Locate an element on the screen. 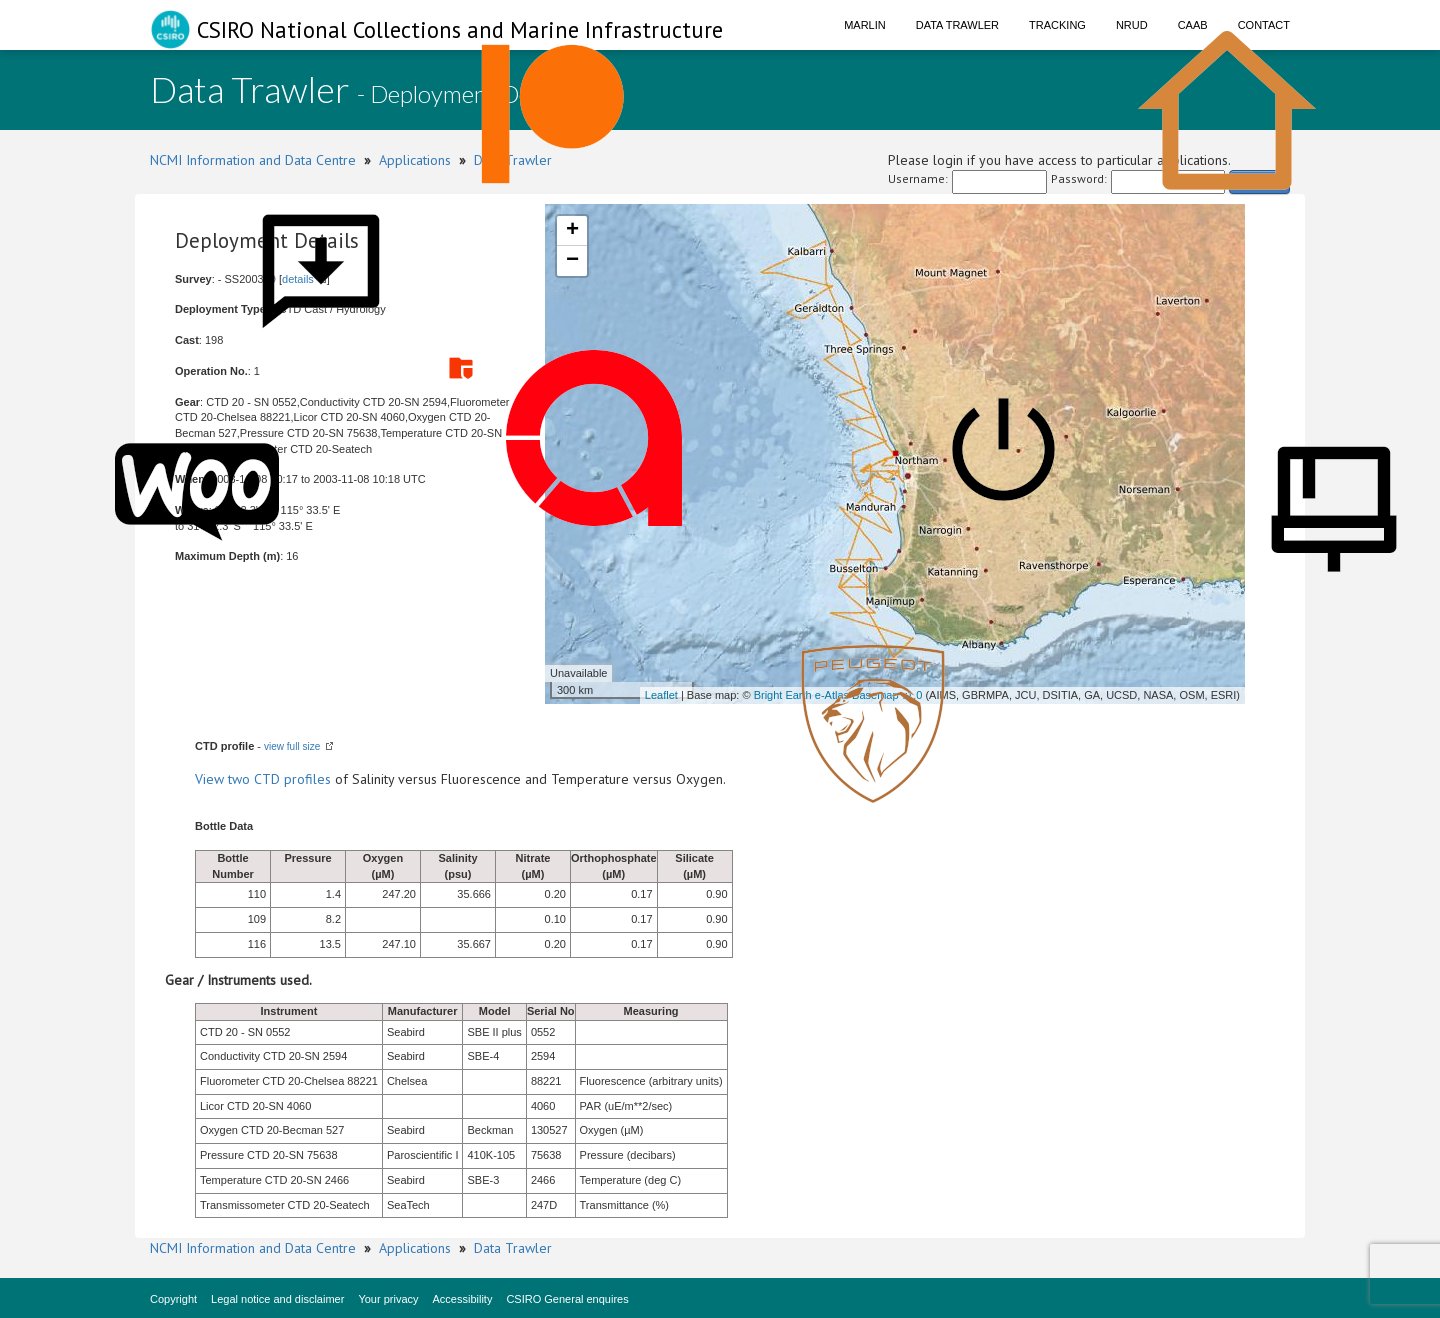 This screenshot has width=1440, height=1318. download chat history is located at coordinates (321, 267).